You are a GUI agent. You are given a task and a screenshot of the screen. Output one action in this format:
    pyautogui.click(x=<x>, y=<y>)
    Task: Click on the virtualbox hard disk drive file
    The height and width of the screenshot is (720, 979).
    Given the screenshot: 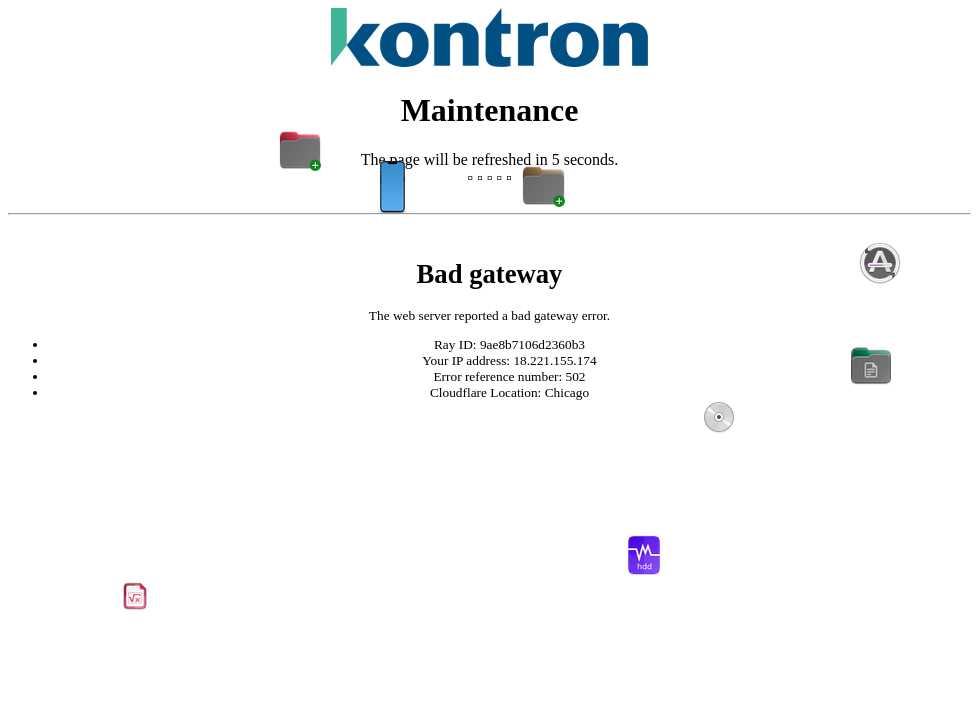 What is the action you would take?
    pyautogui.click(x=644, y=555)
    